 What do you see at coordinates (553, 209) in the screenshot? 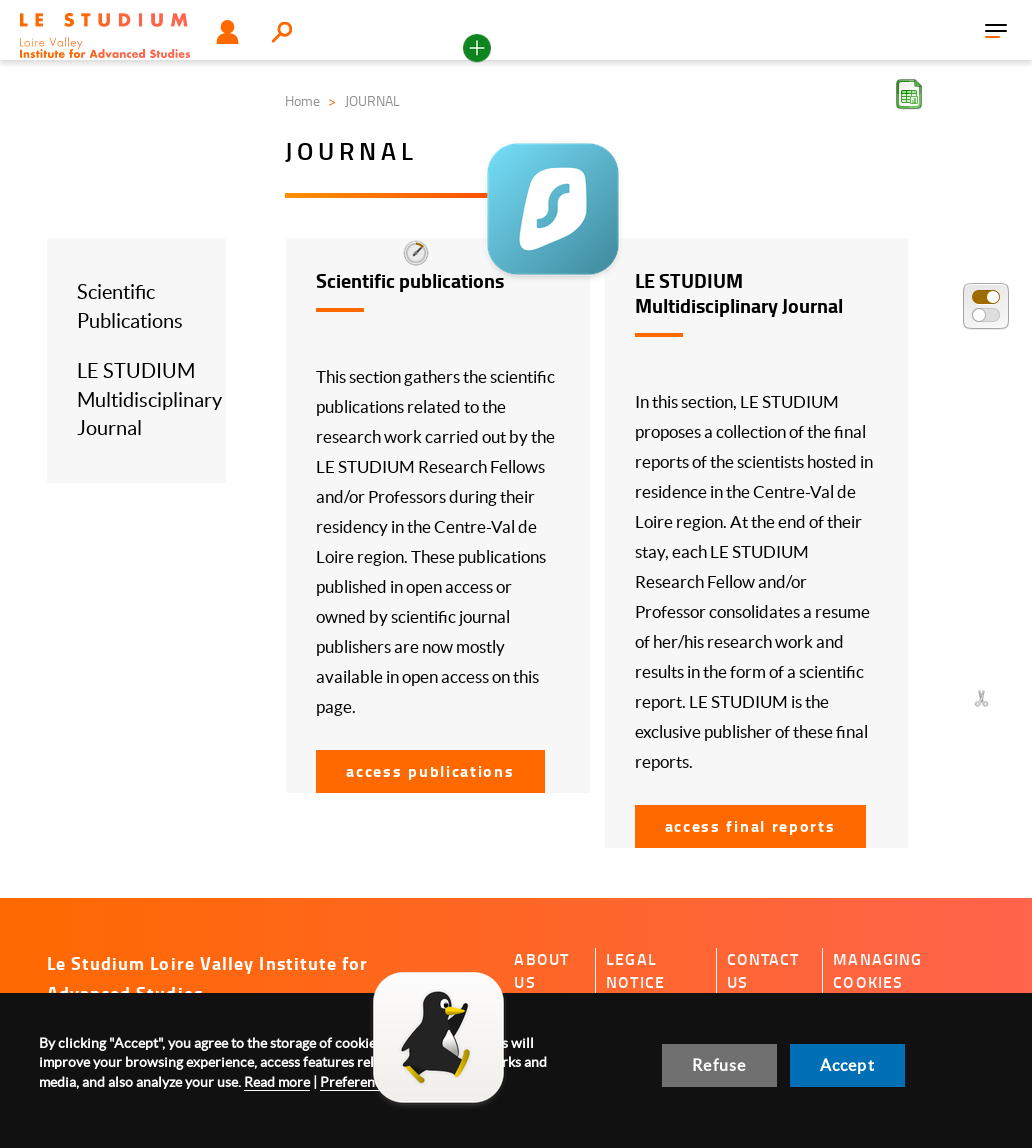
I see `open surfshark vpn app` at bounding box center [553, 209].